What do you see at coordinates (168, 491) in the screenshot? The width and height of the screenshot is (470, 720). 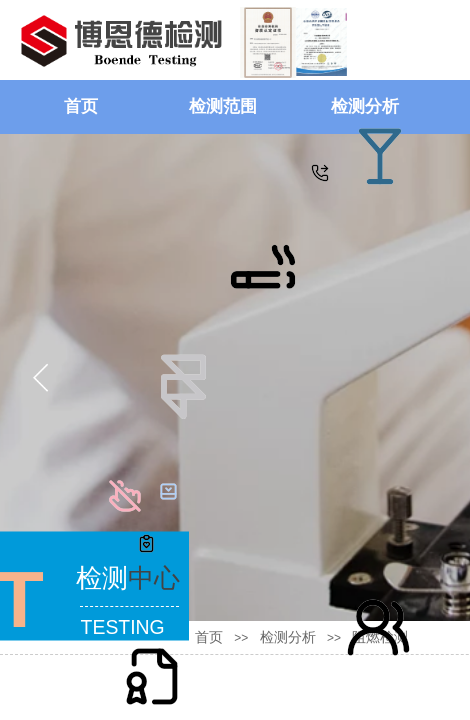 I see `collapse bottom panel` at bounding box center [168, 491].